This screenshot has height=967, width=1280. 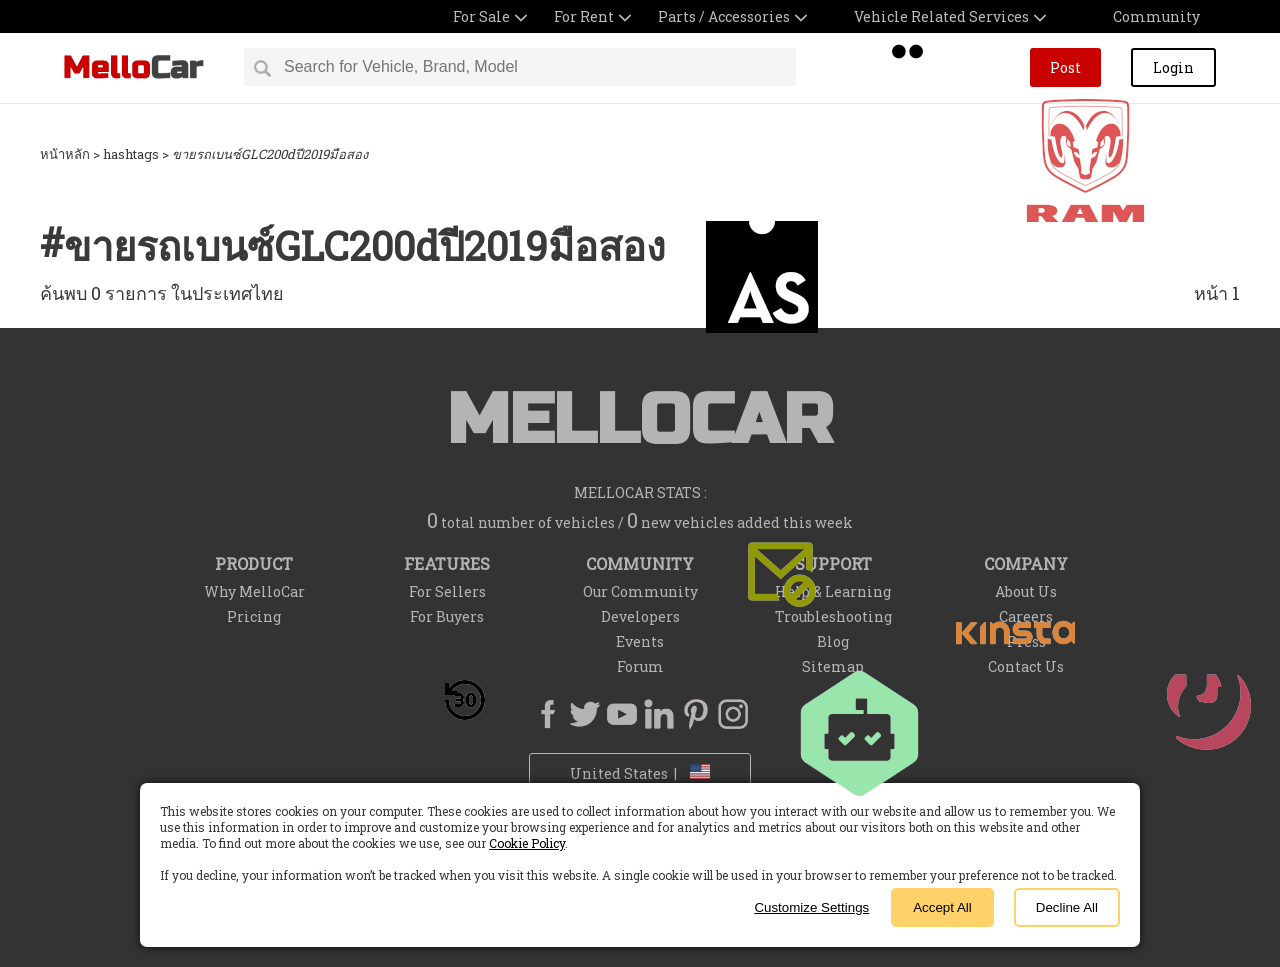 What do you see at coordinates (1015, 632) in the screenshot?
I see `Kinsta web hosting service logo` at bounding box center [1015, 632].